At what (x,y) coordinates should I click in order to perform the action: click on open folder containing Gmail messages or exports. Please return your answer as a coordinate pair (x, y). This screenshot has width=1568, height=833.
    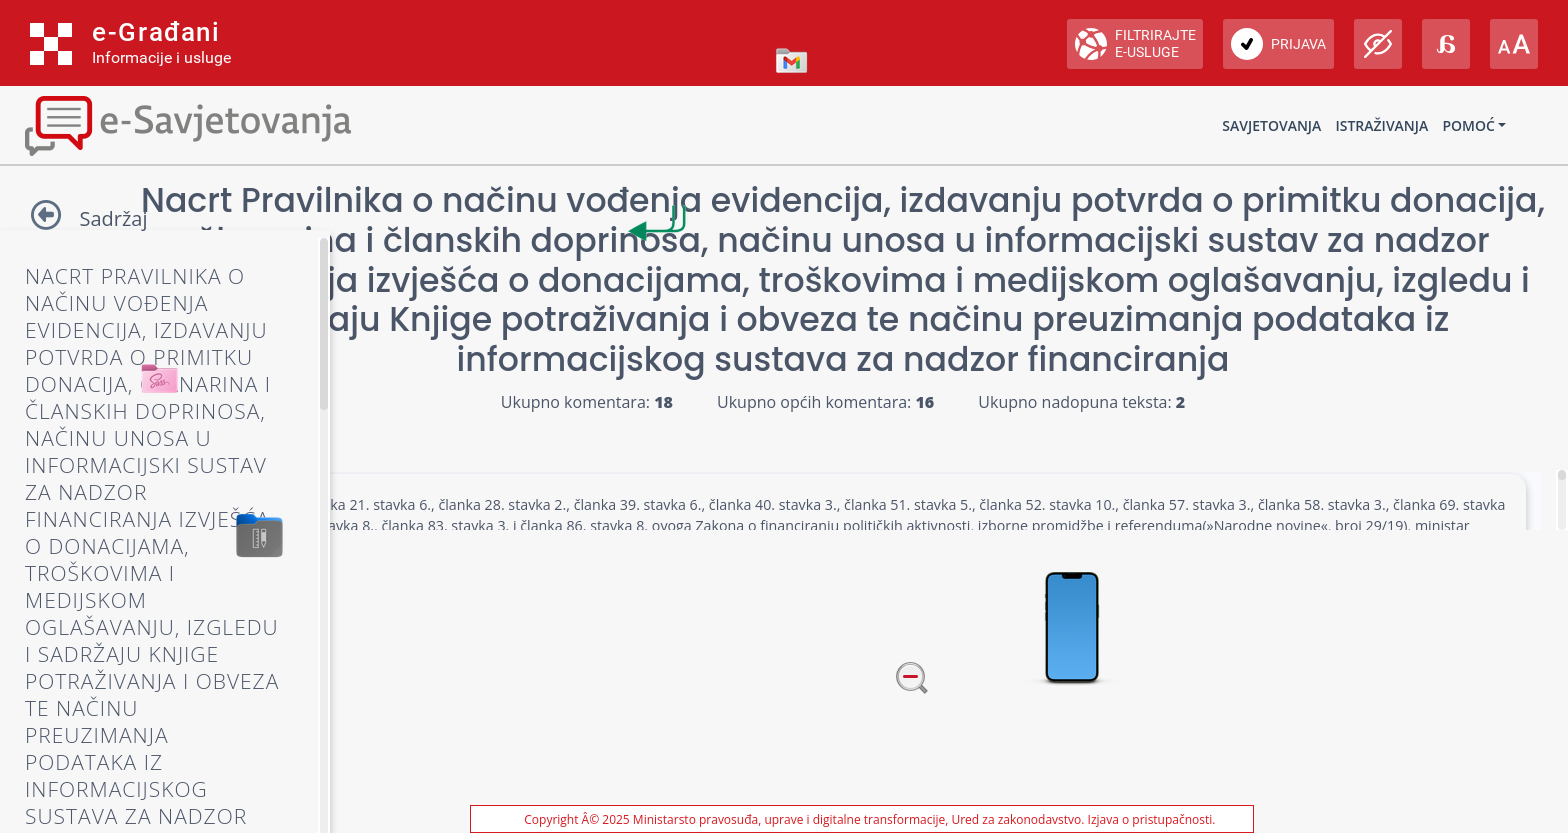
    Looking at the image, I should click on (791, 61).